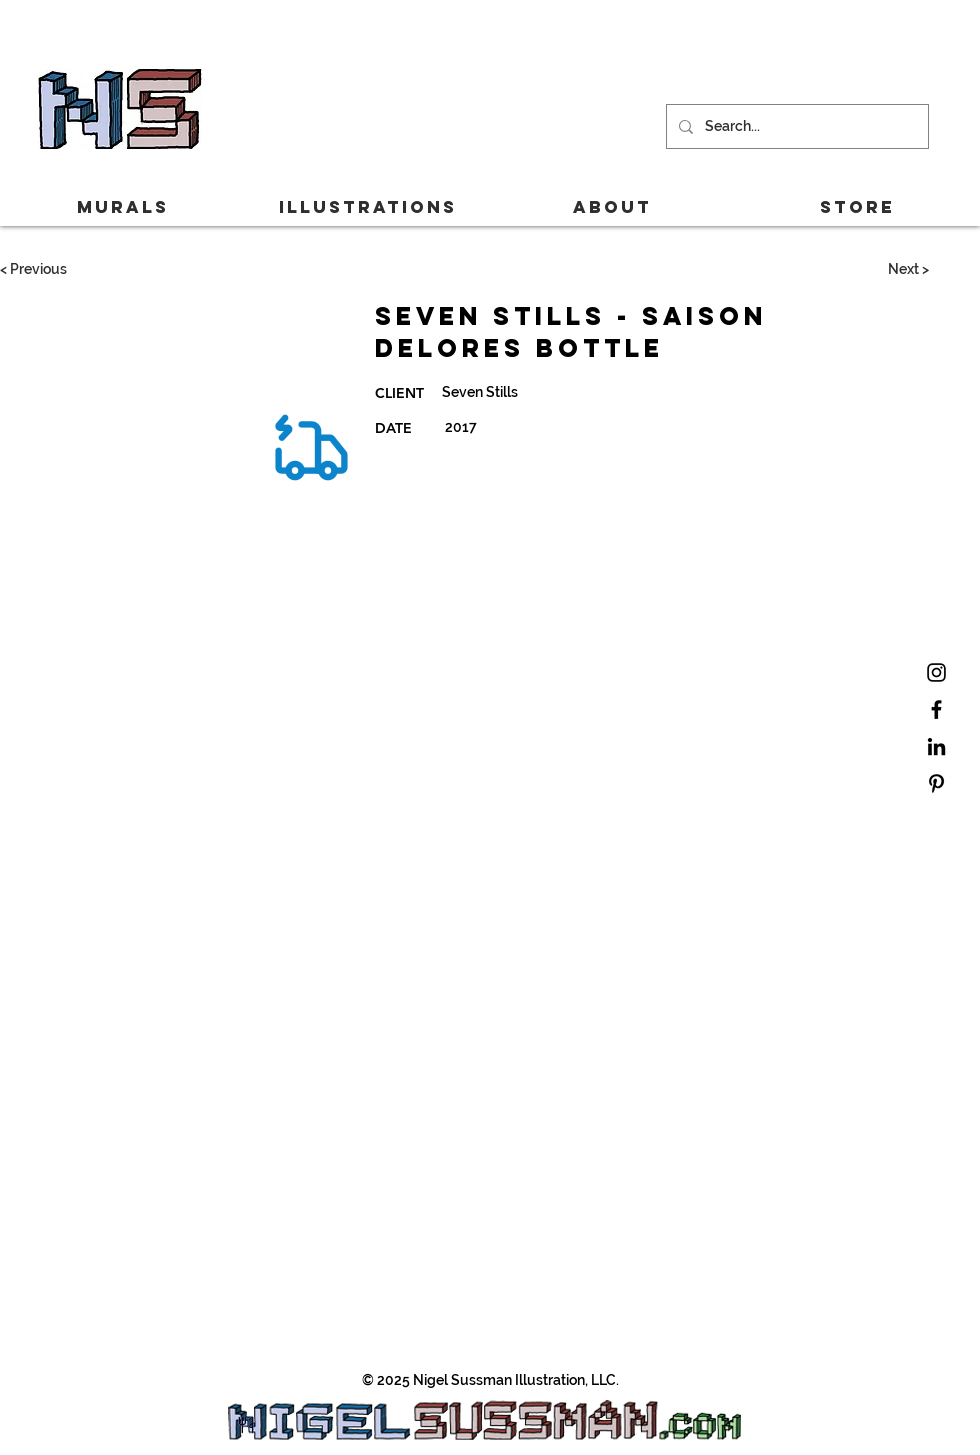 This screenshot has width=980, height=1455. Describe the element at coordinates (311, 447) in the screenshot. I see `select electric vehicle delivery option` at that location.